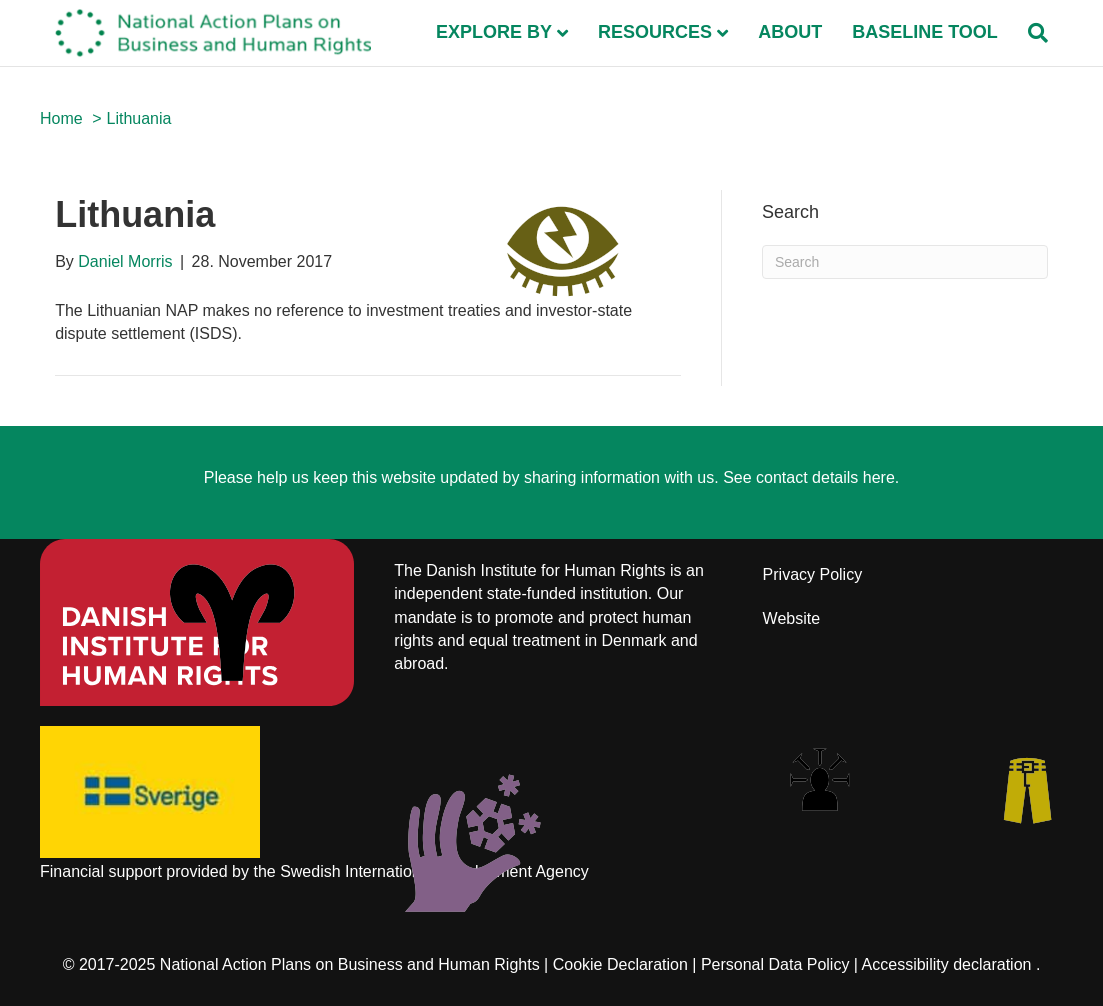 The height and width of the screenshot is (1006, 1103). I want to click on indicates quick view or instant preview mode, so click(562, 251).